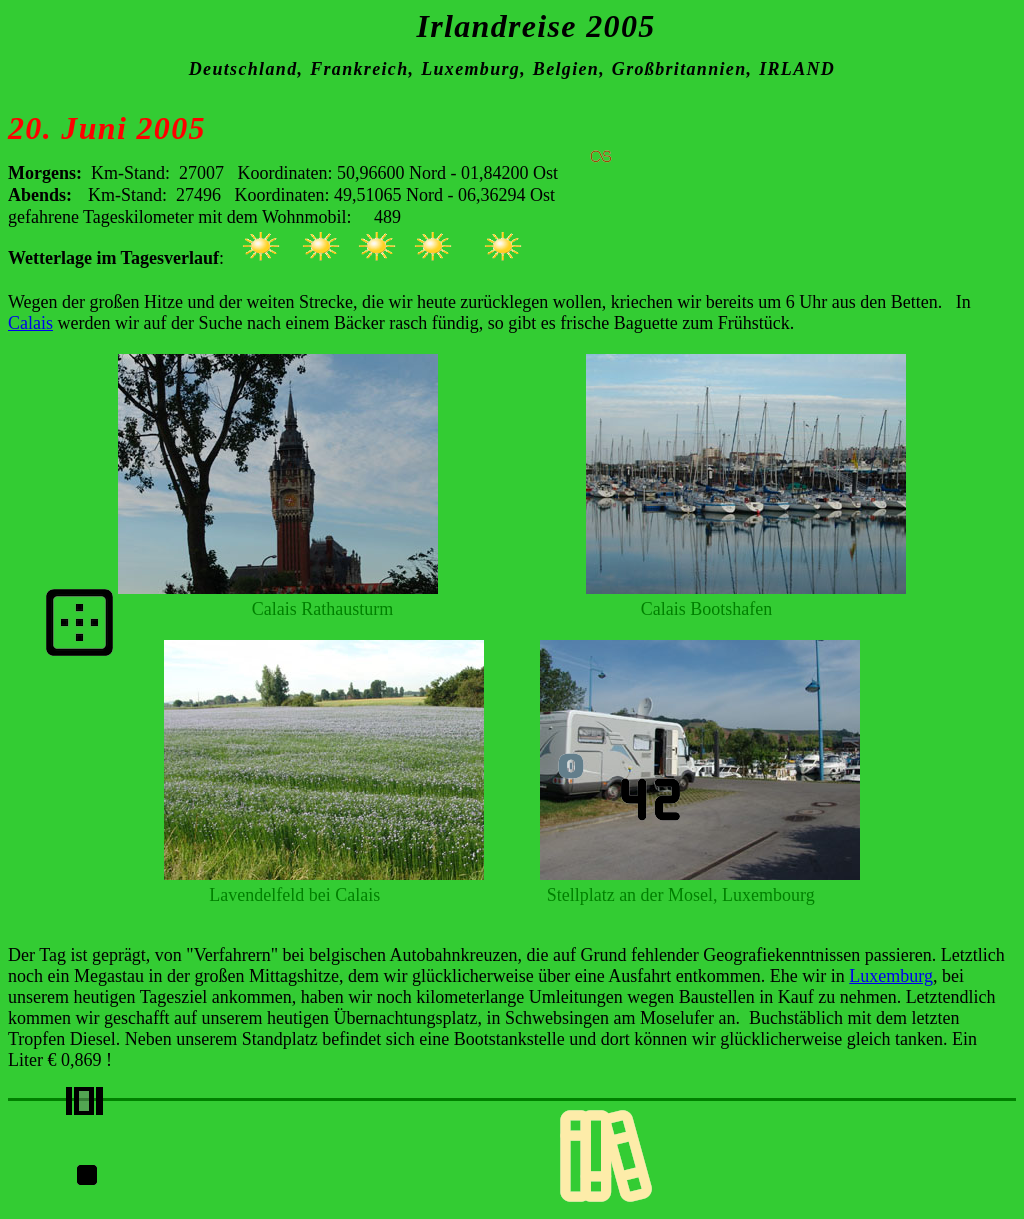 The image size is (1024, 1219). Describe the element at coordinates (601, 156) in the screenshot. I see `connect to Last.fm account` at that location.